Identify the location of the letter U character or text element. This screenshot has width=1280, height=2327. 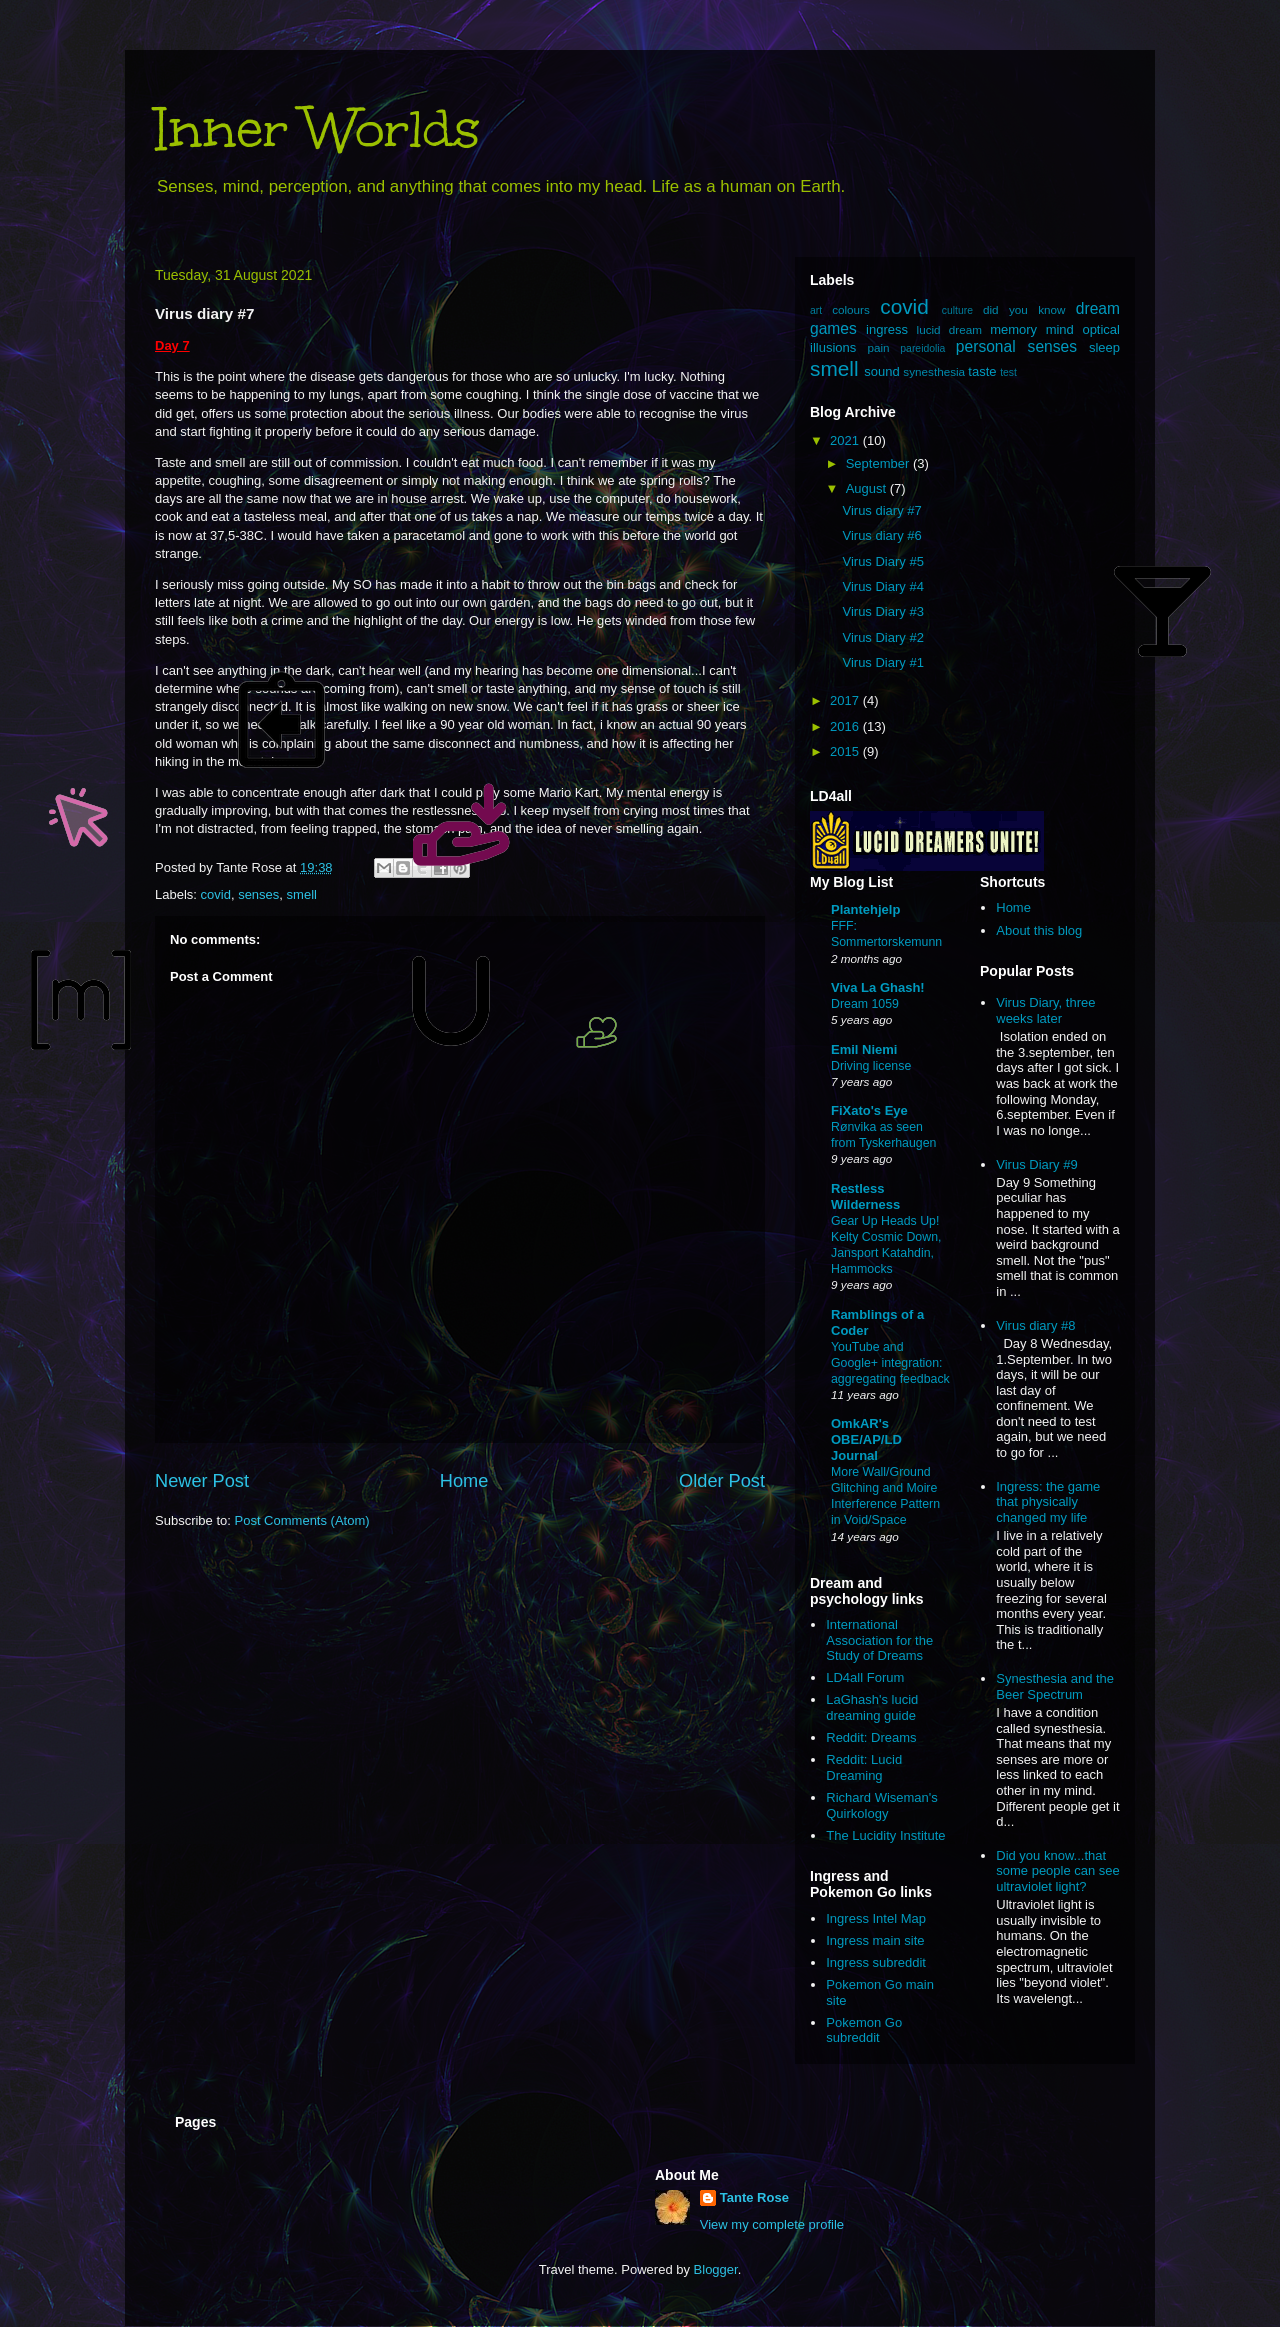
(451, 1001).